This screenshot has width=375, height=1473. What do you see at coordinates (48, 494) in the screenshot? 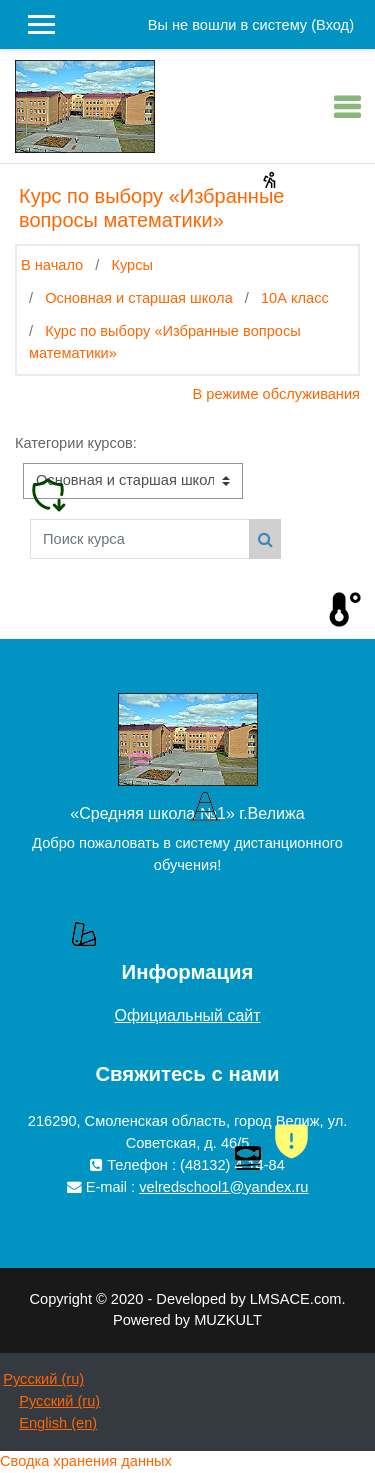
I see `security level decreased` at bounding box center [48, 494].